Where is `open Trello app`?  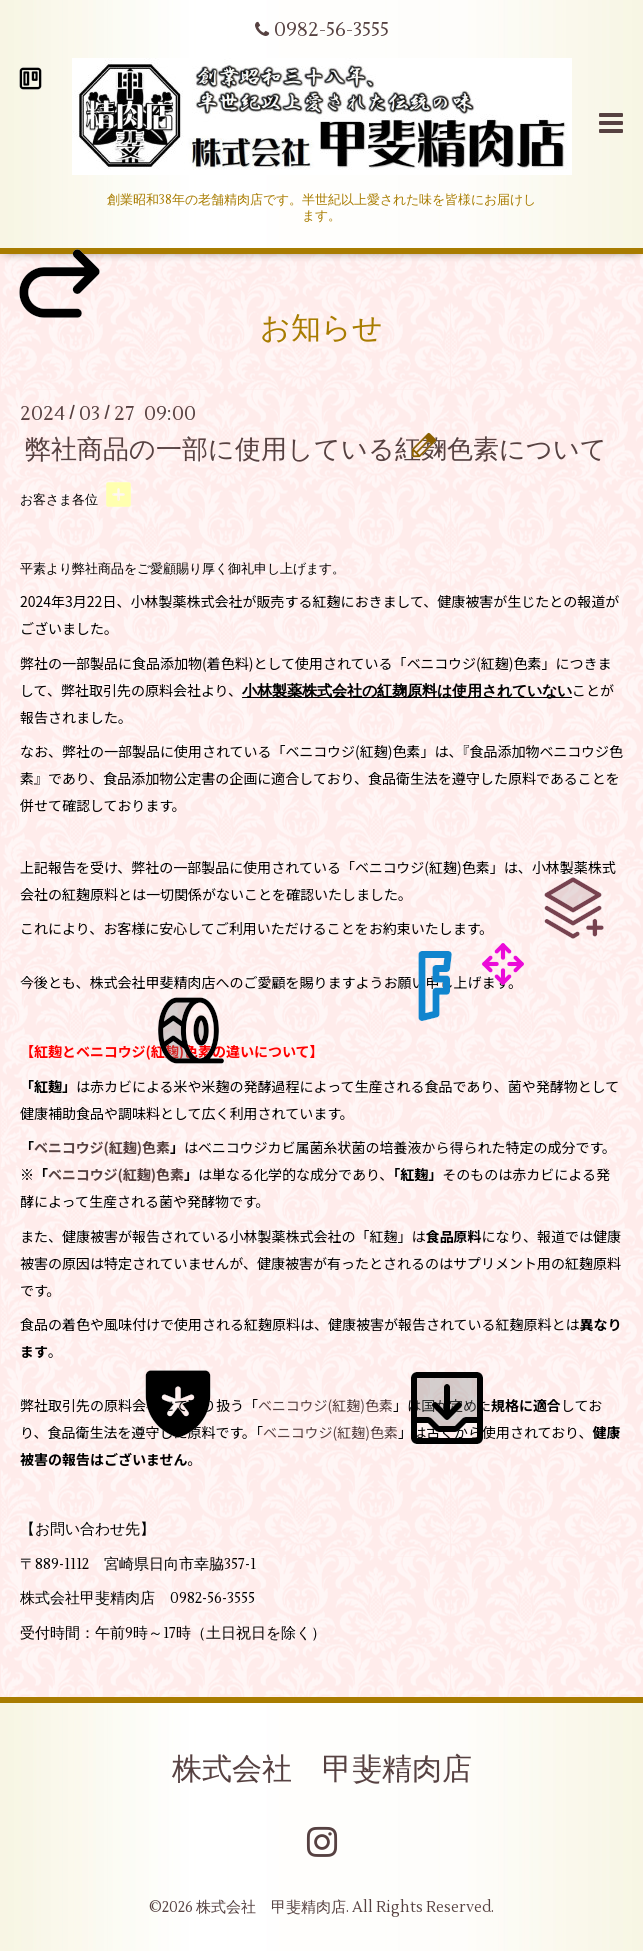
open Trello app is located at coordinates (30, 78).